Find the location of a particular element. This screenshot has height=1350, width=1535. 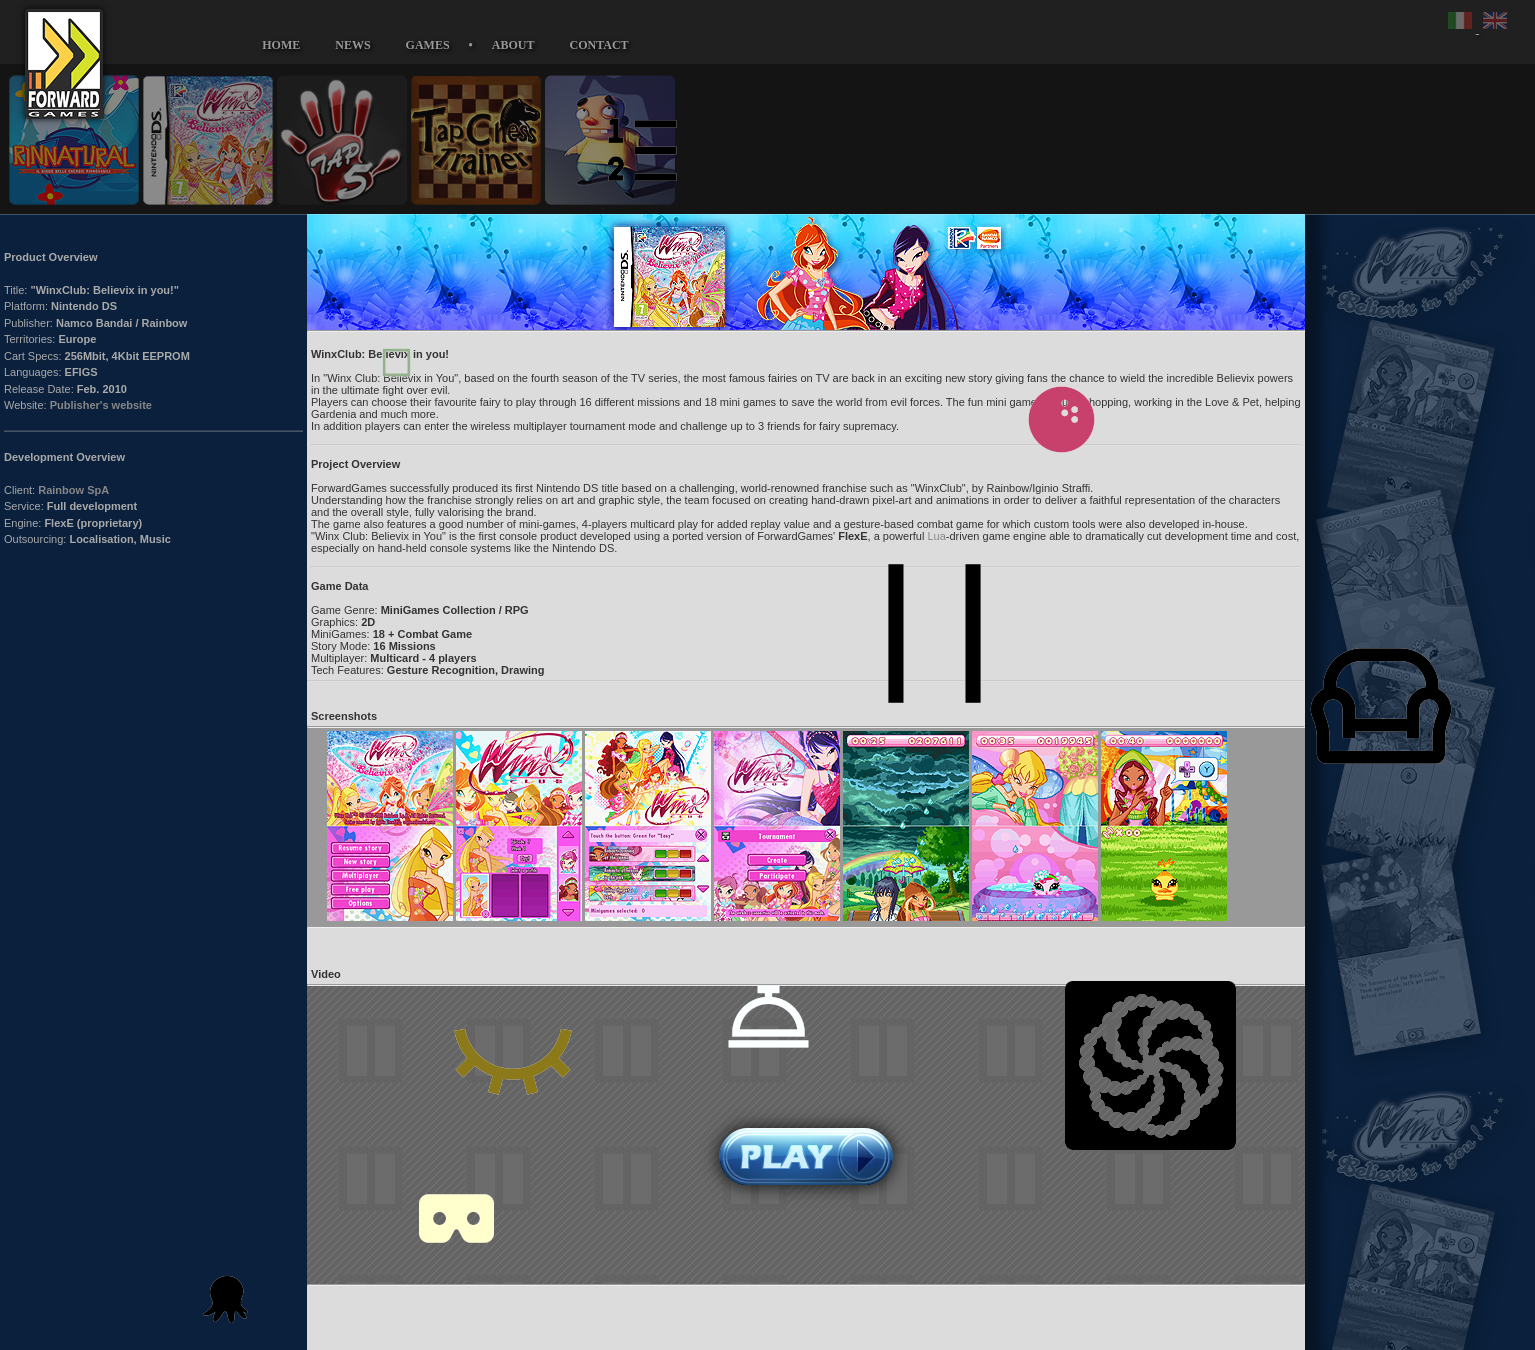

create a numbered list is located at coordinates (642, 150).